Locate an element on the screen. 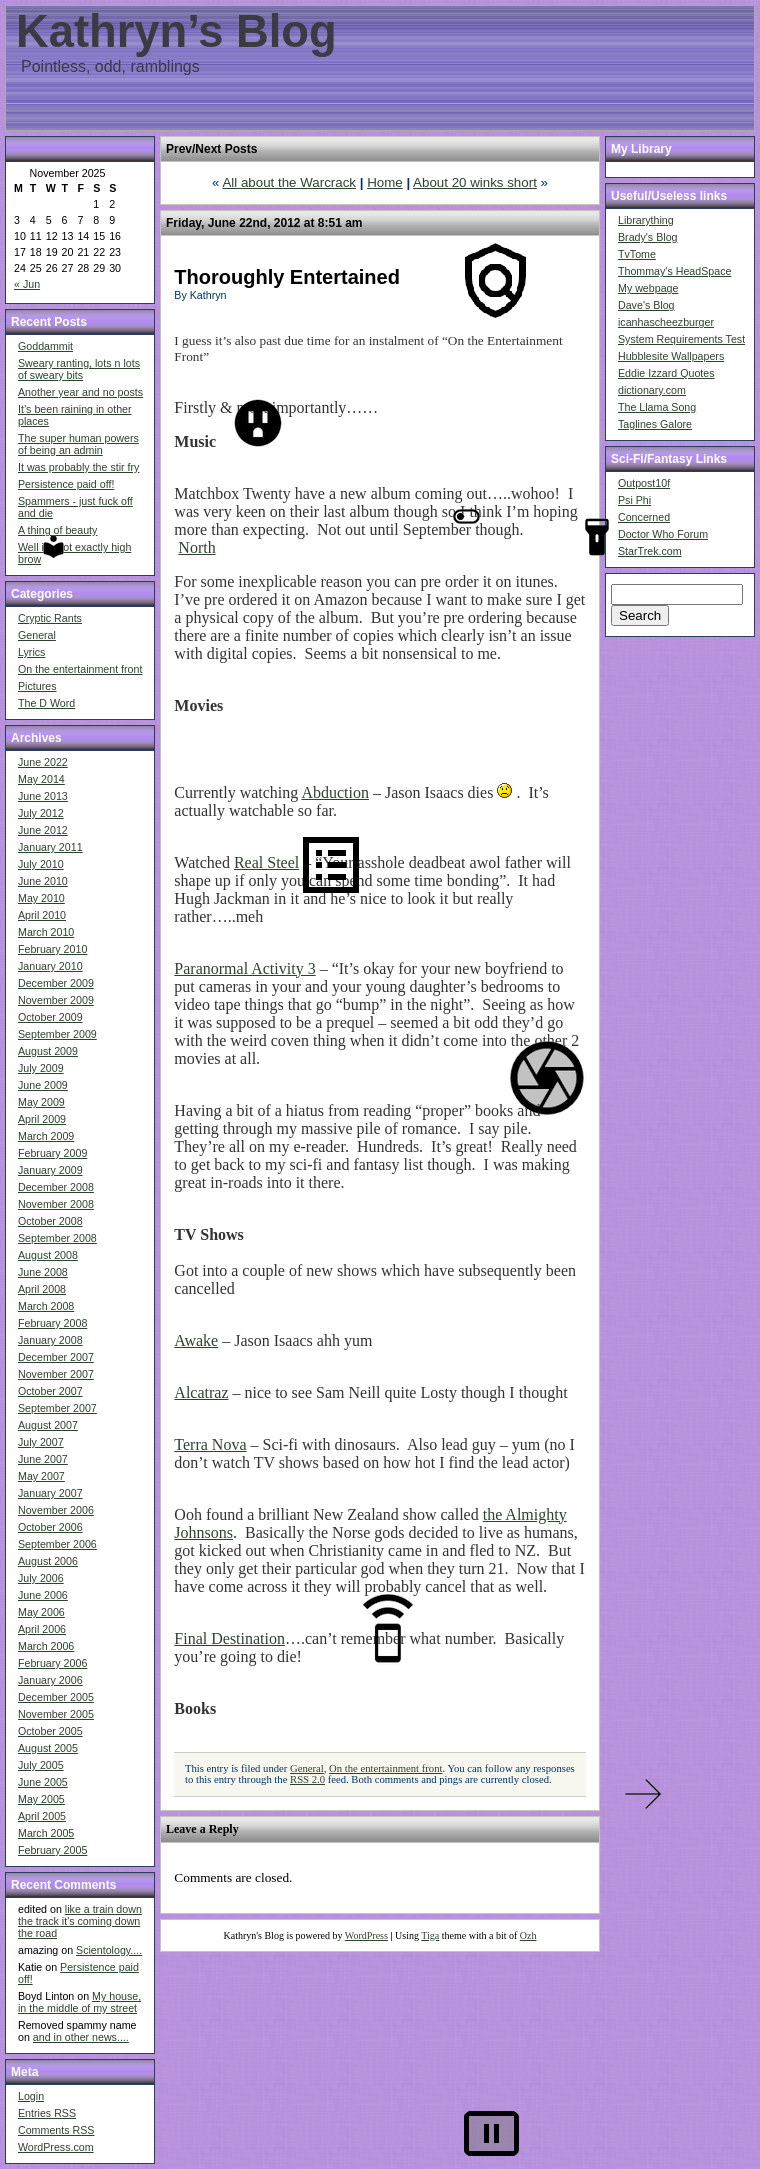 Image resolution: width=760 pixels, height=2169 pixels. access local library services is located at coordinates (53, 546).